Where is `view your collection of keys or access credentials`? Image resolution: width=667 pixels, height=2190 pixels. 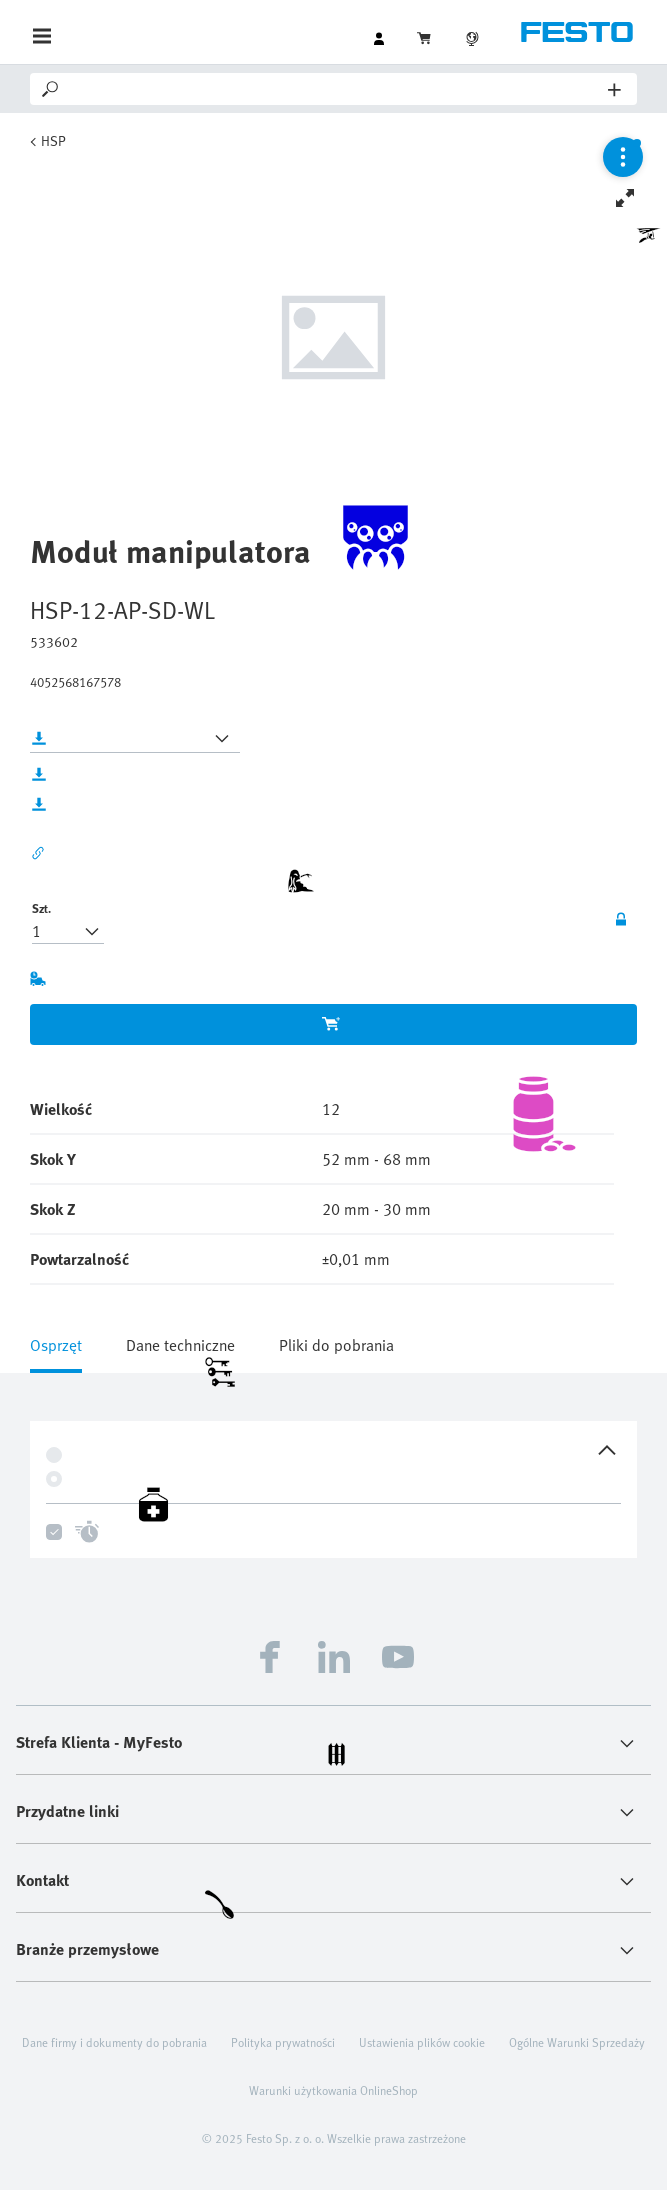 view your collection of keys or access credentials is located at coordinates (220, 1372).